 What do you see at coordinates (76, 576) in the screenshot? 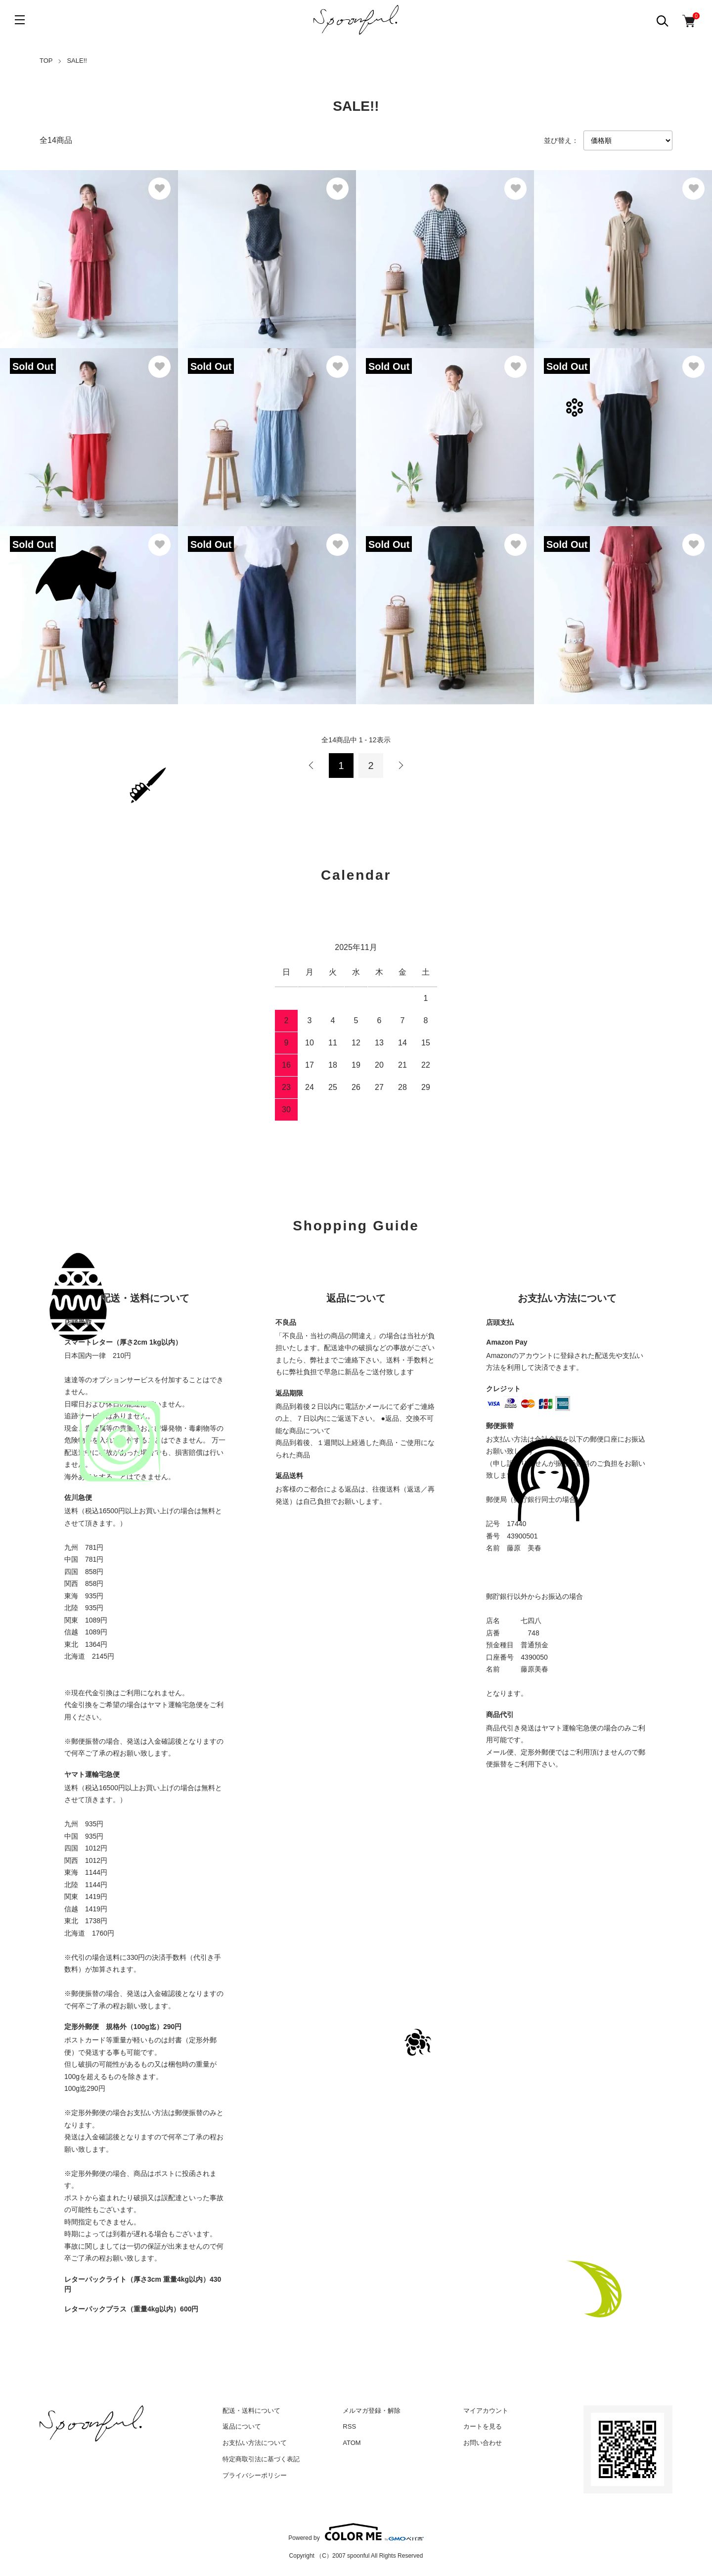
I see `select switzerland as country or region` at bounding box center [76, 576].